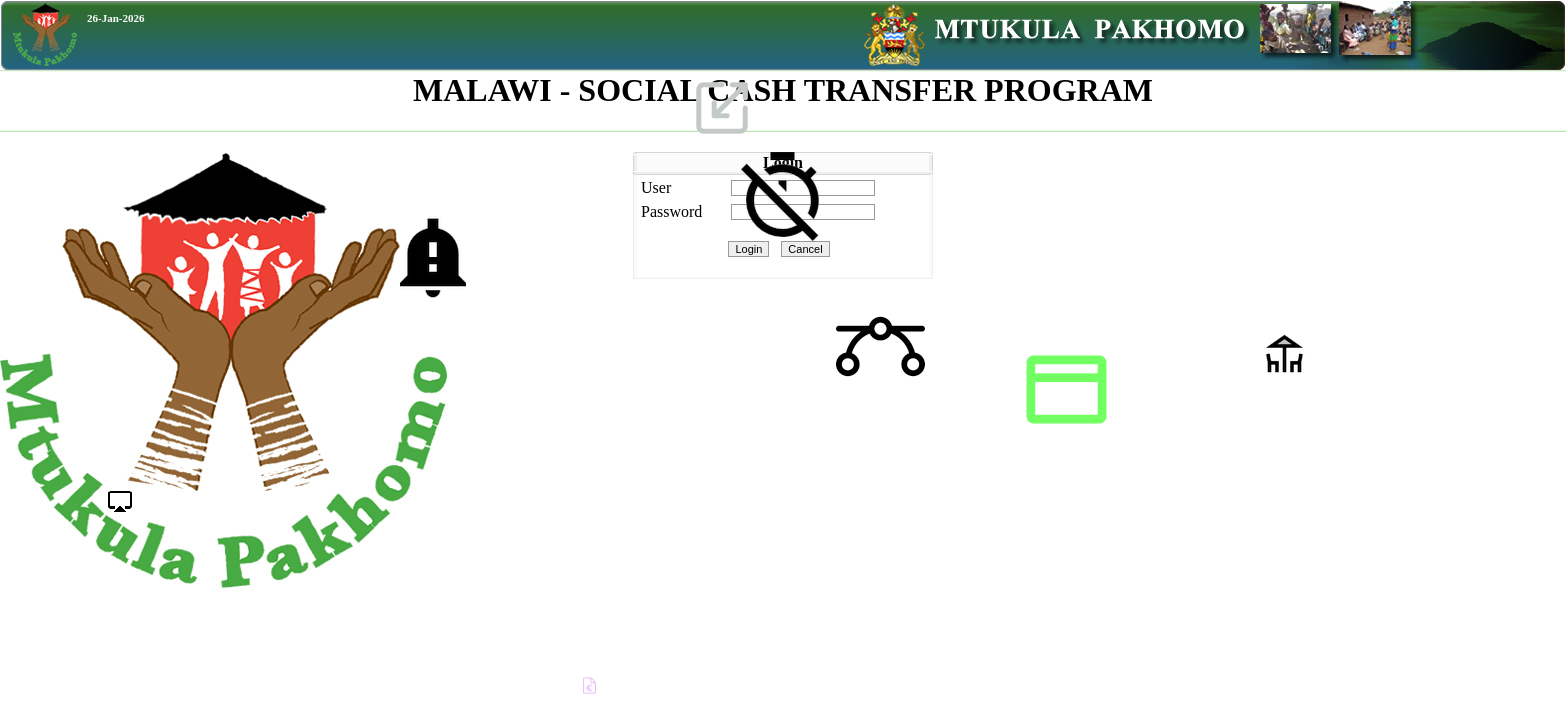 The image size is (1566, 720). I want to click on view euro invoice or financial document, so click(589, 685).